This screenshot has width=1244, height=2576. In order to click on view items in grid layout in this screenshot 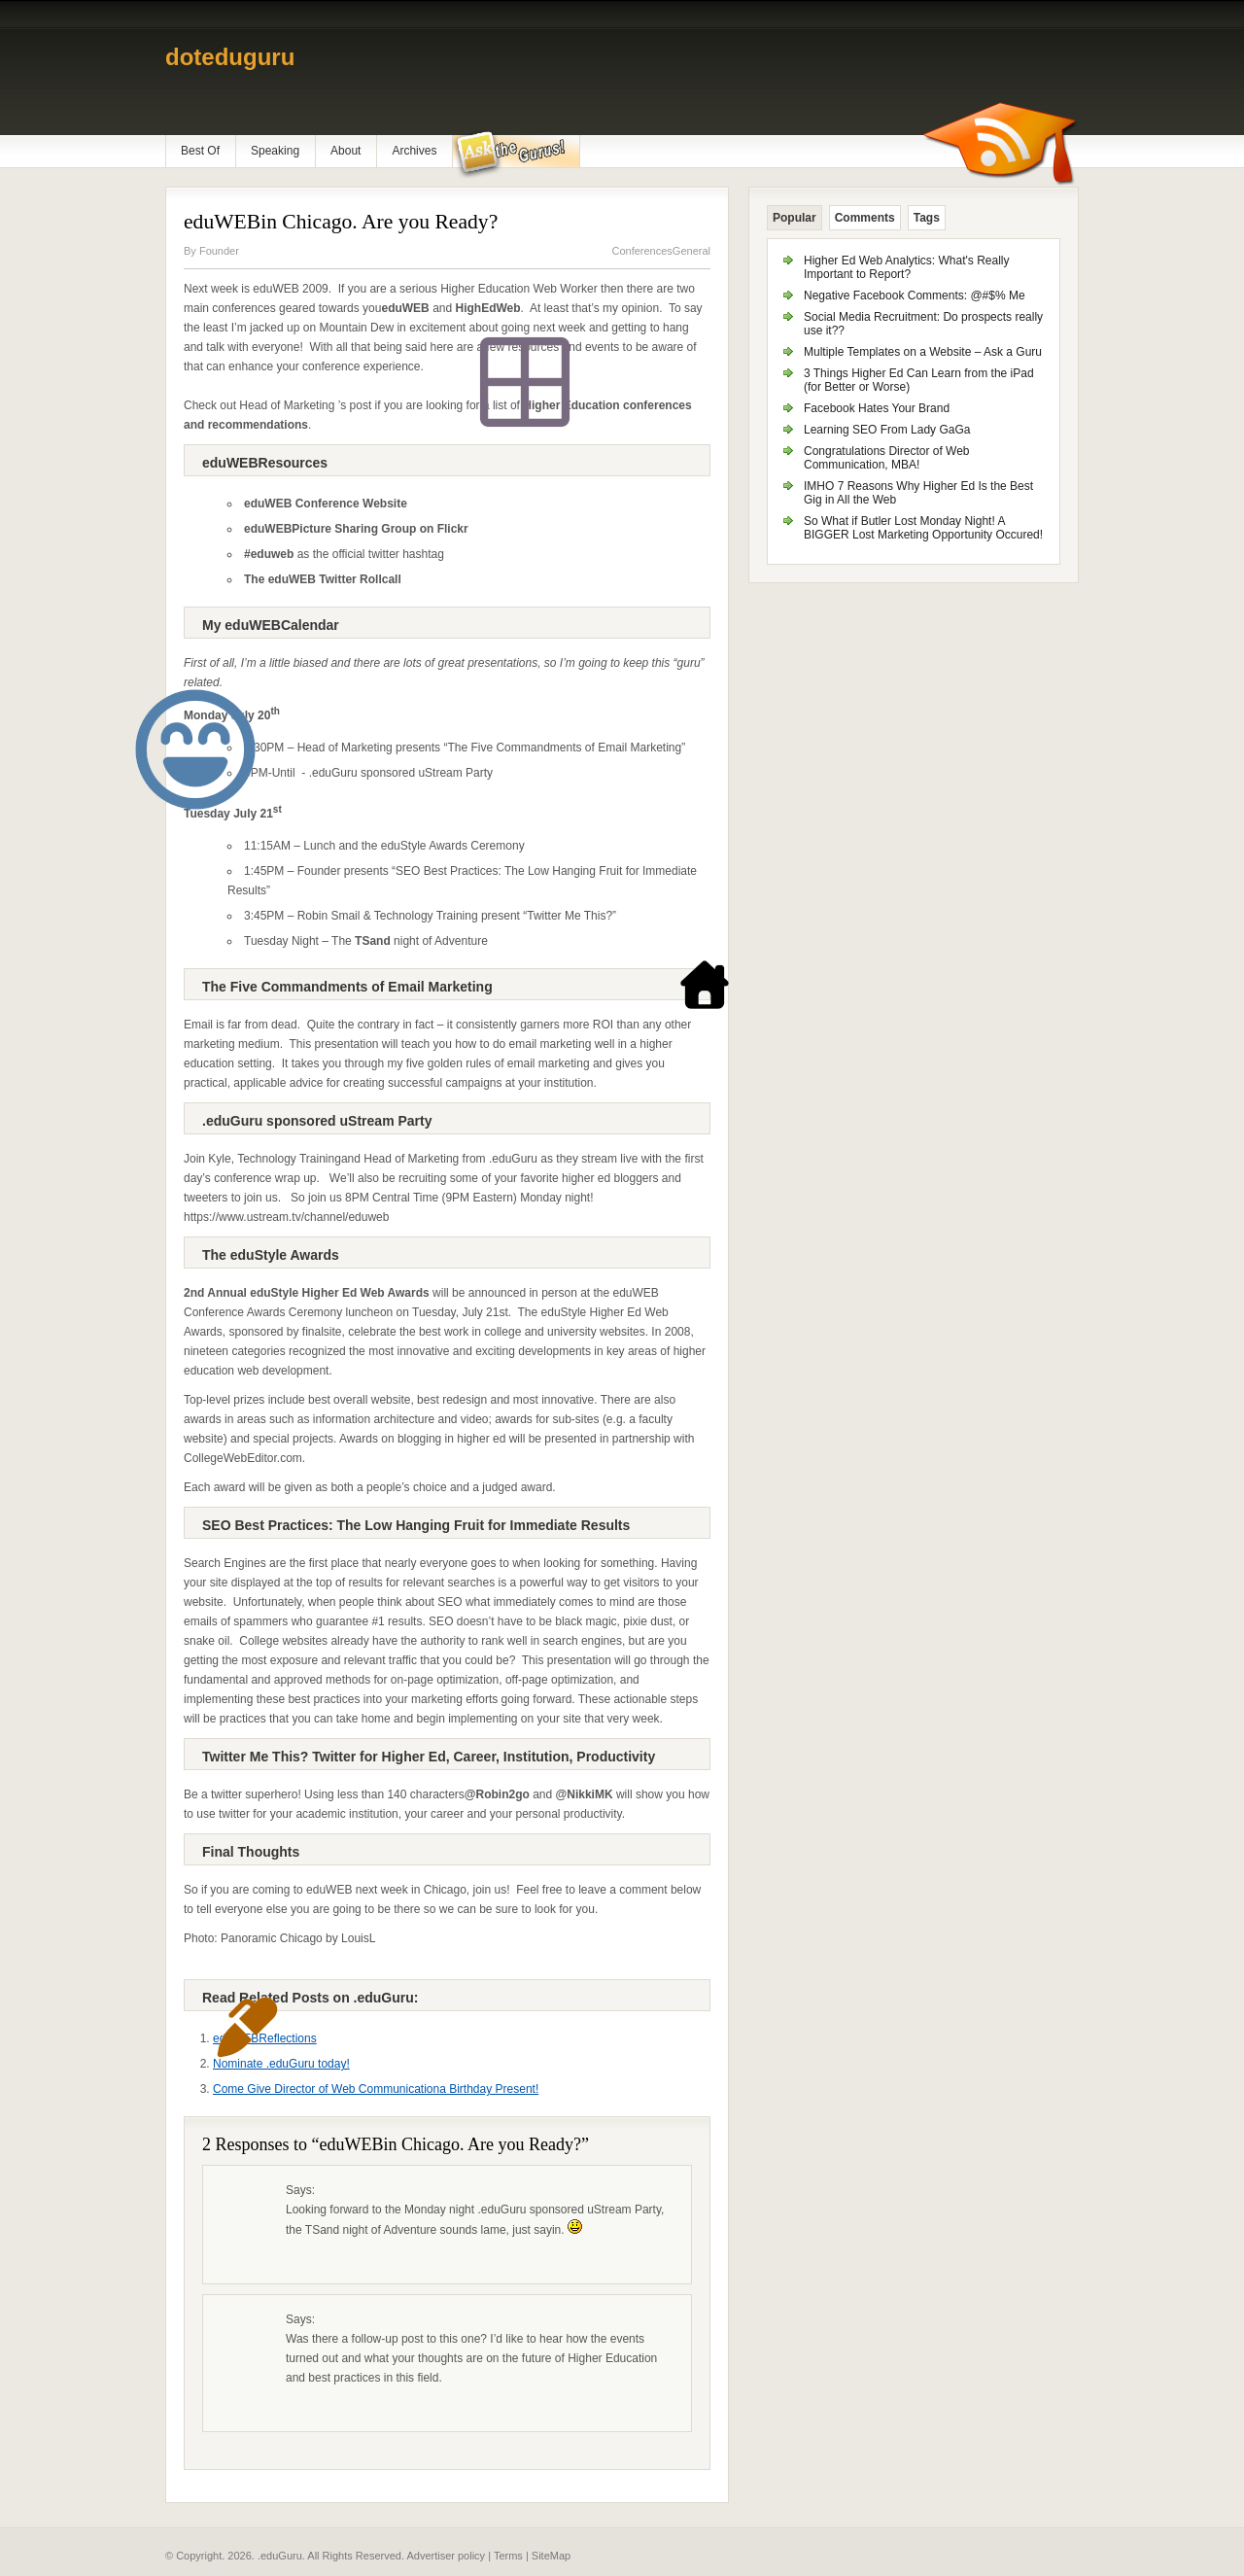, I will do `click(525, 382)`.